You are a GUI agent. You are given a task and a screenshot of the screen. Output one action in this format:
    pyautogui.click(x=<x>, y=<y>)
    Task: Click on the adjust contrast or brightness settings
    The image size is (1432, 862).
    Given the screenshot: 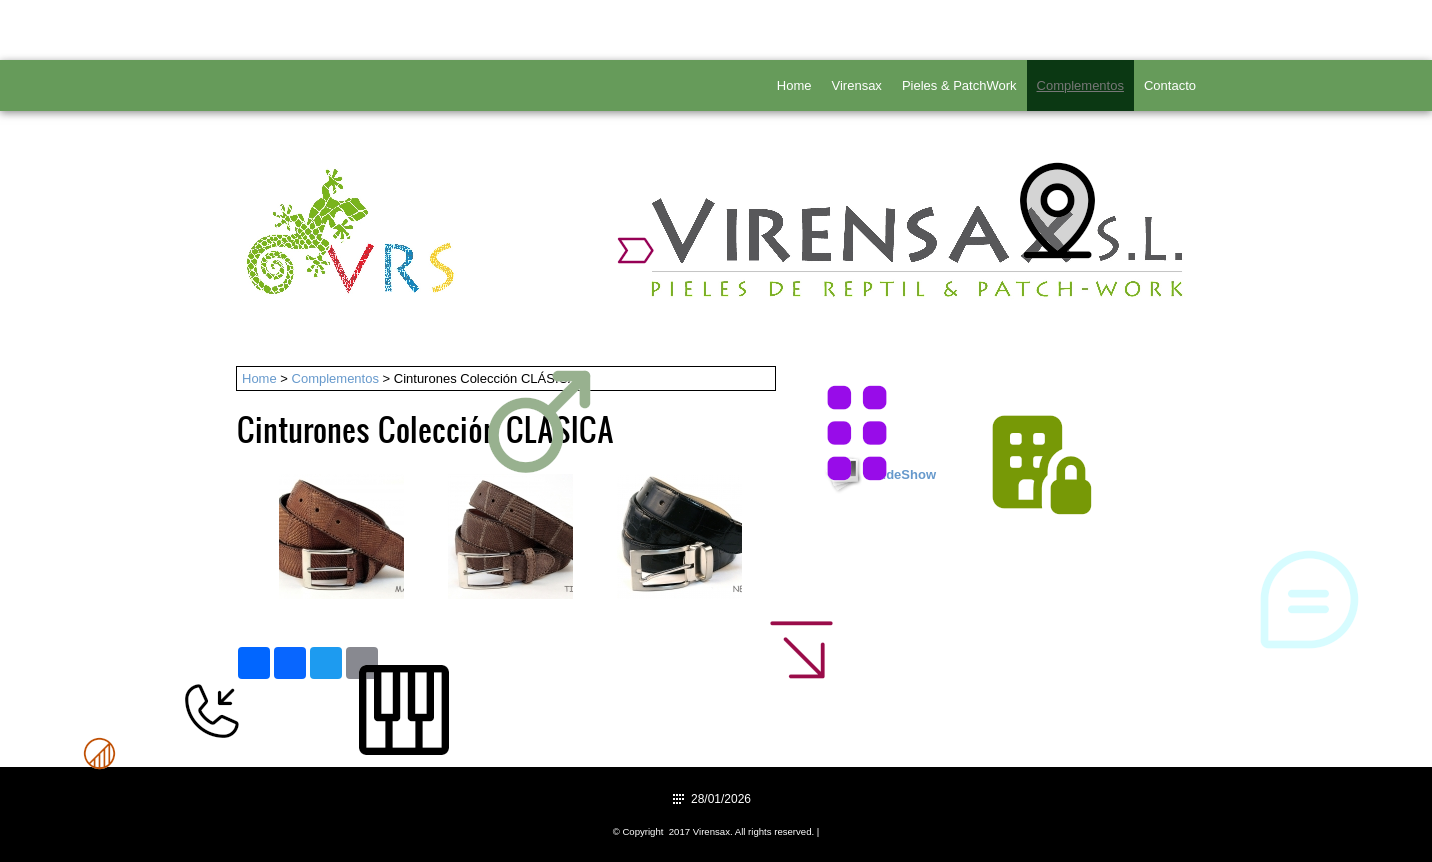 What is the action you would take?
    pyautogui.click(x=99, y=753)
    